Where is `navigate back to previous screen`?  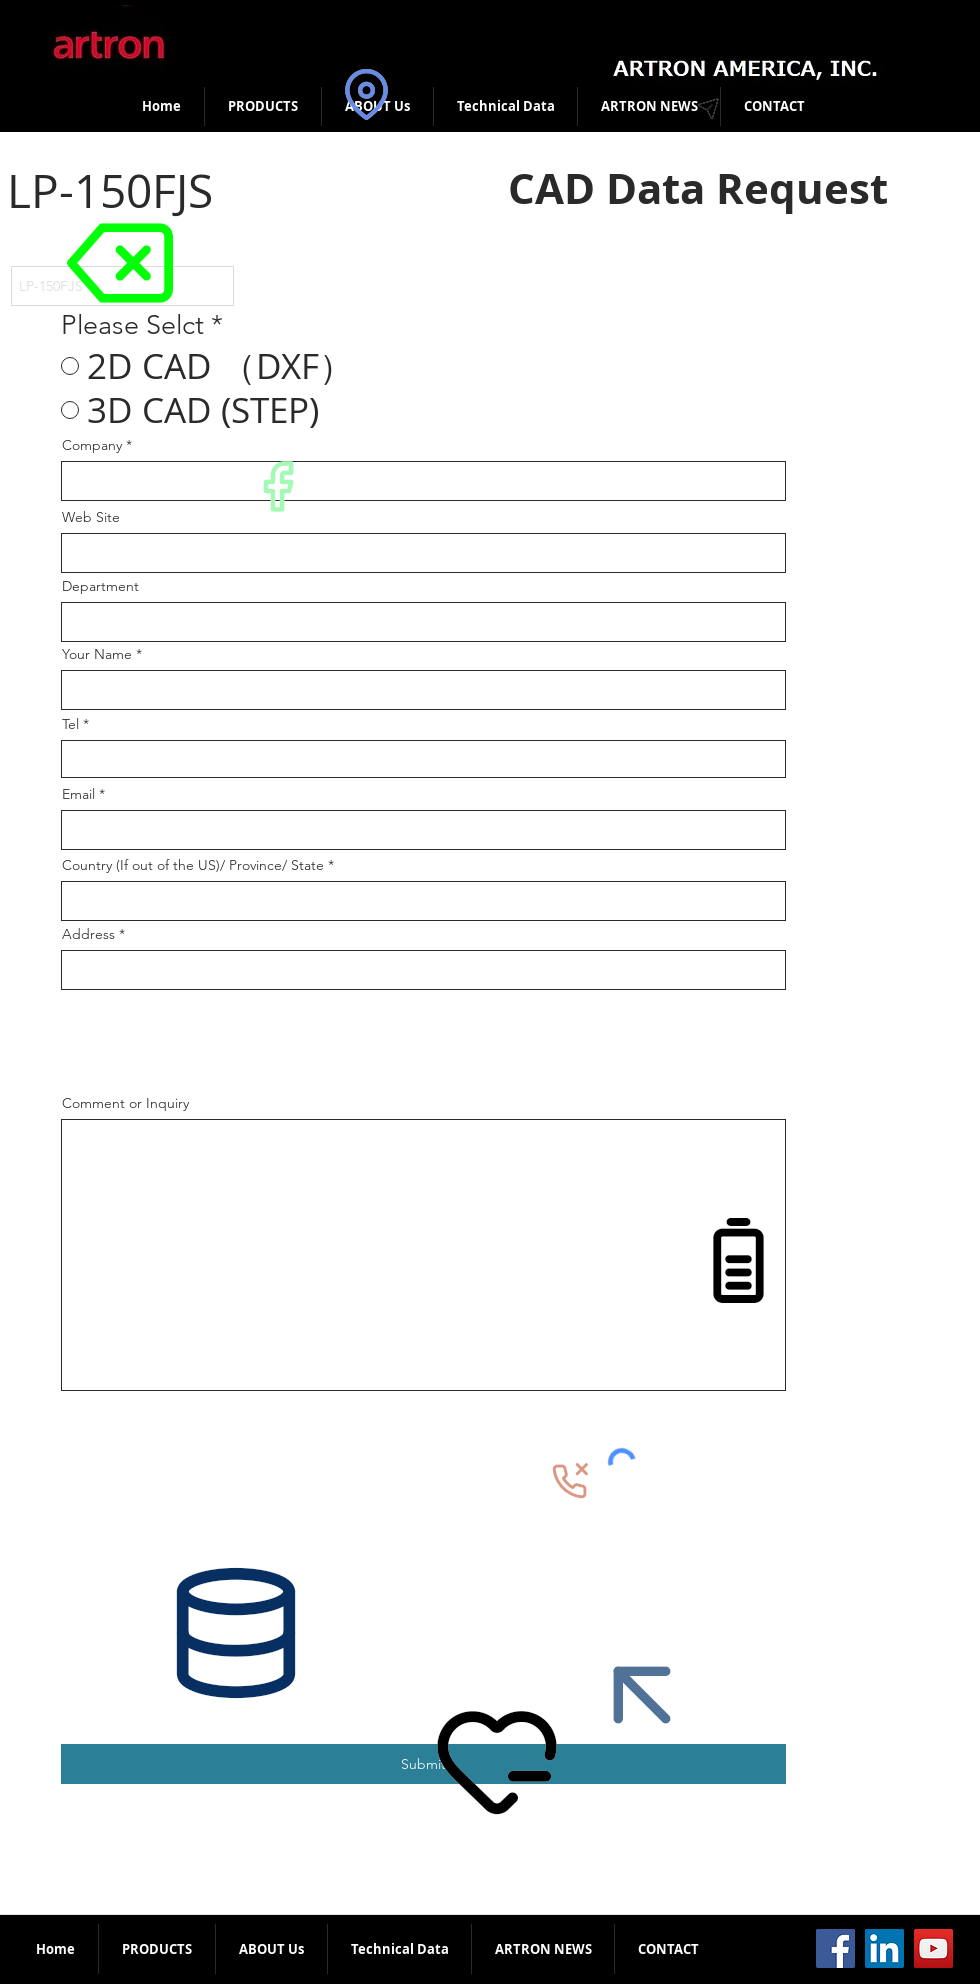 navigate back to previous screen is located at coordinates (642, 1695).